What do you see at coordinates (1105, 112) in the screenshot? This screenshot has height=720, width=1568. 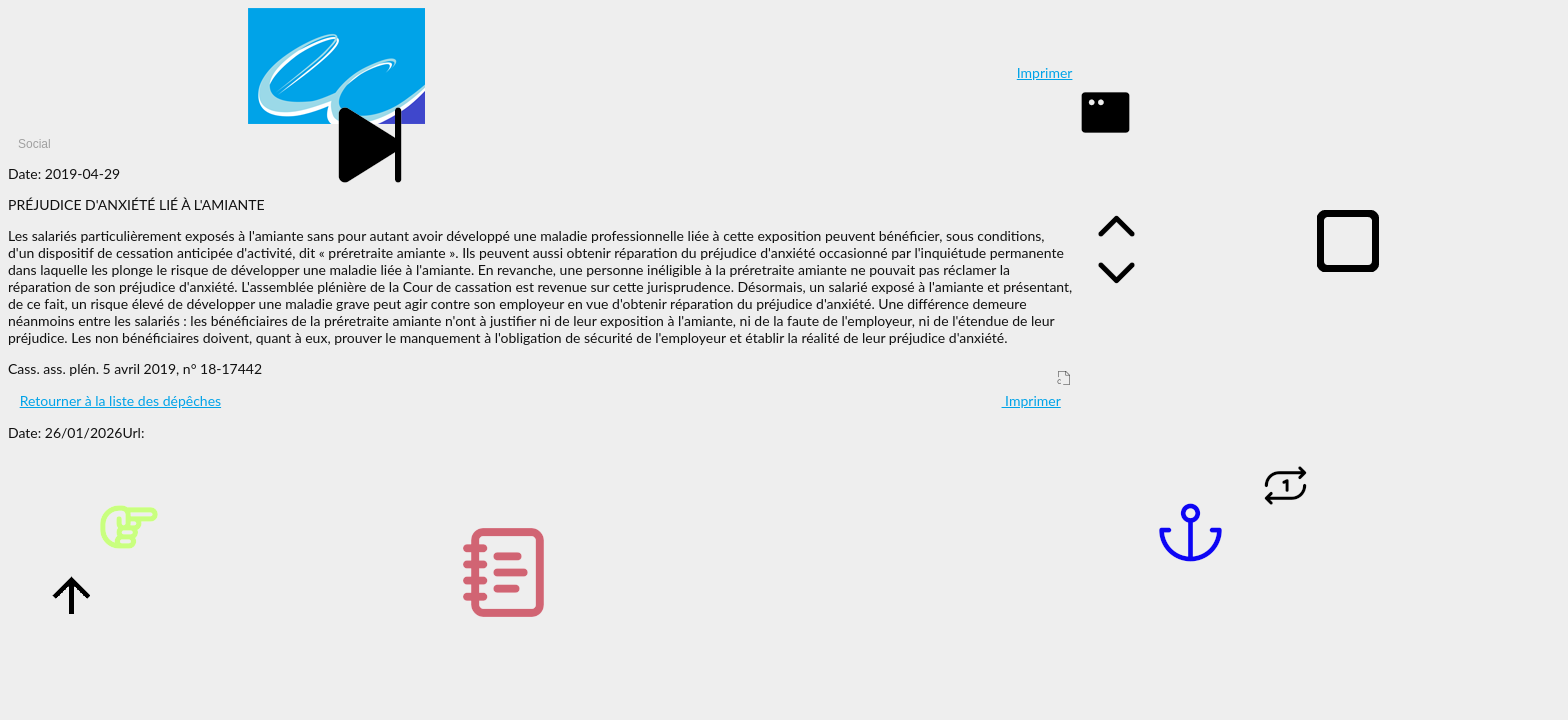 I see `open application window` at bounding box center [1105, 112].